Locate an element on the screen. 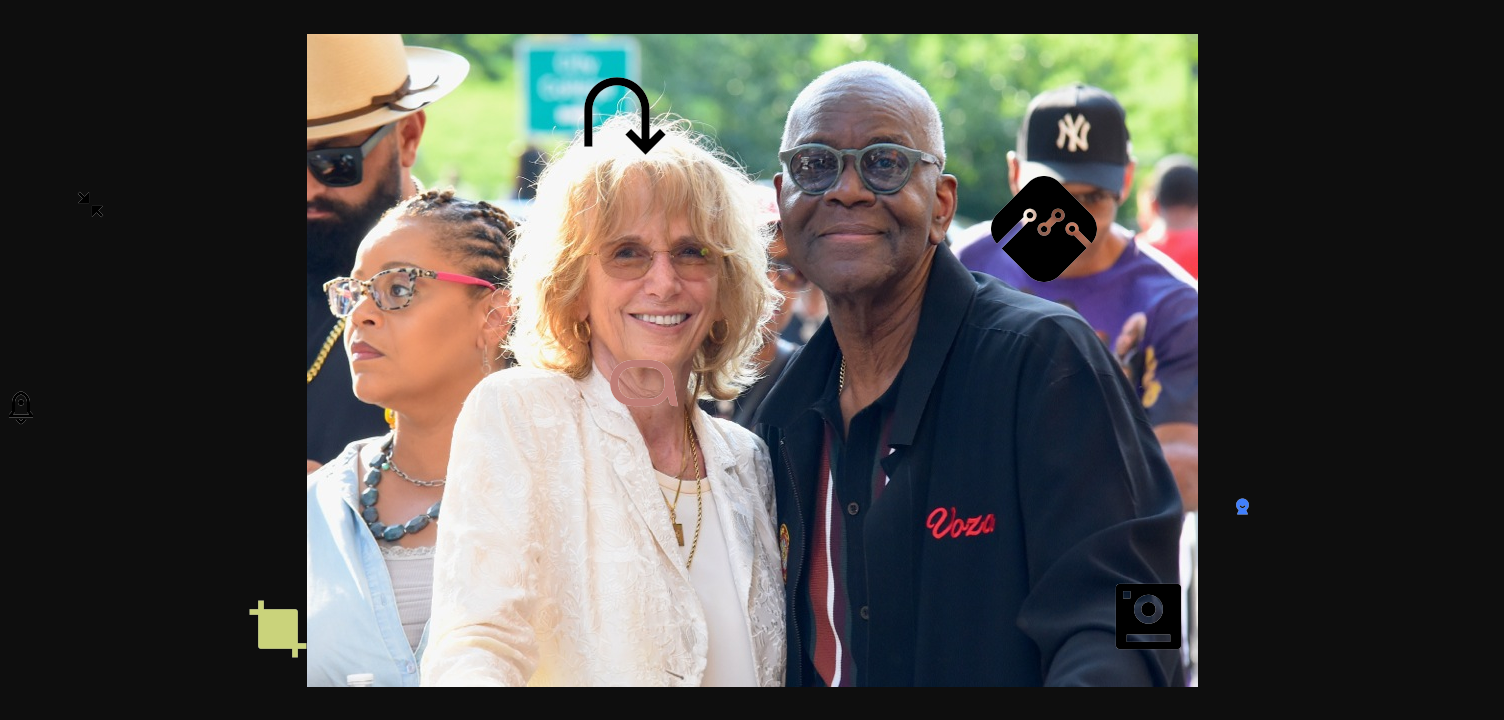  crop an image or photo is located at coordinates (278, 629).